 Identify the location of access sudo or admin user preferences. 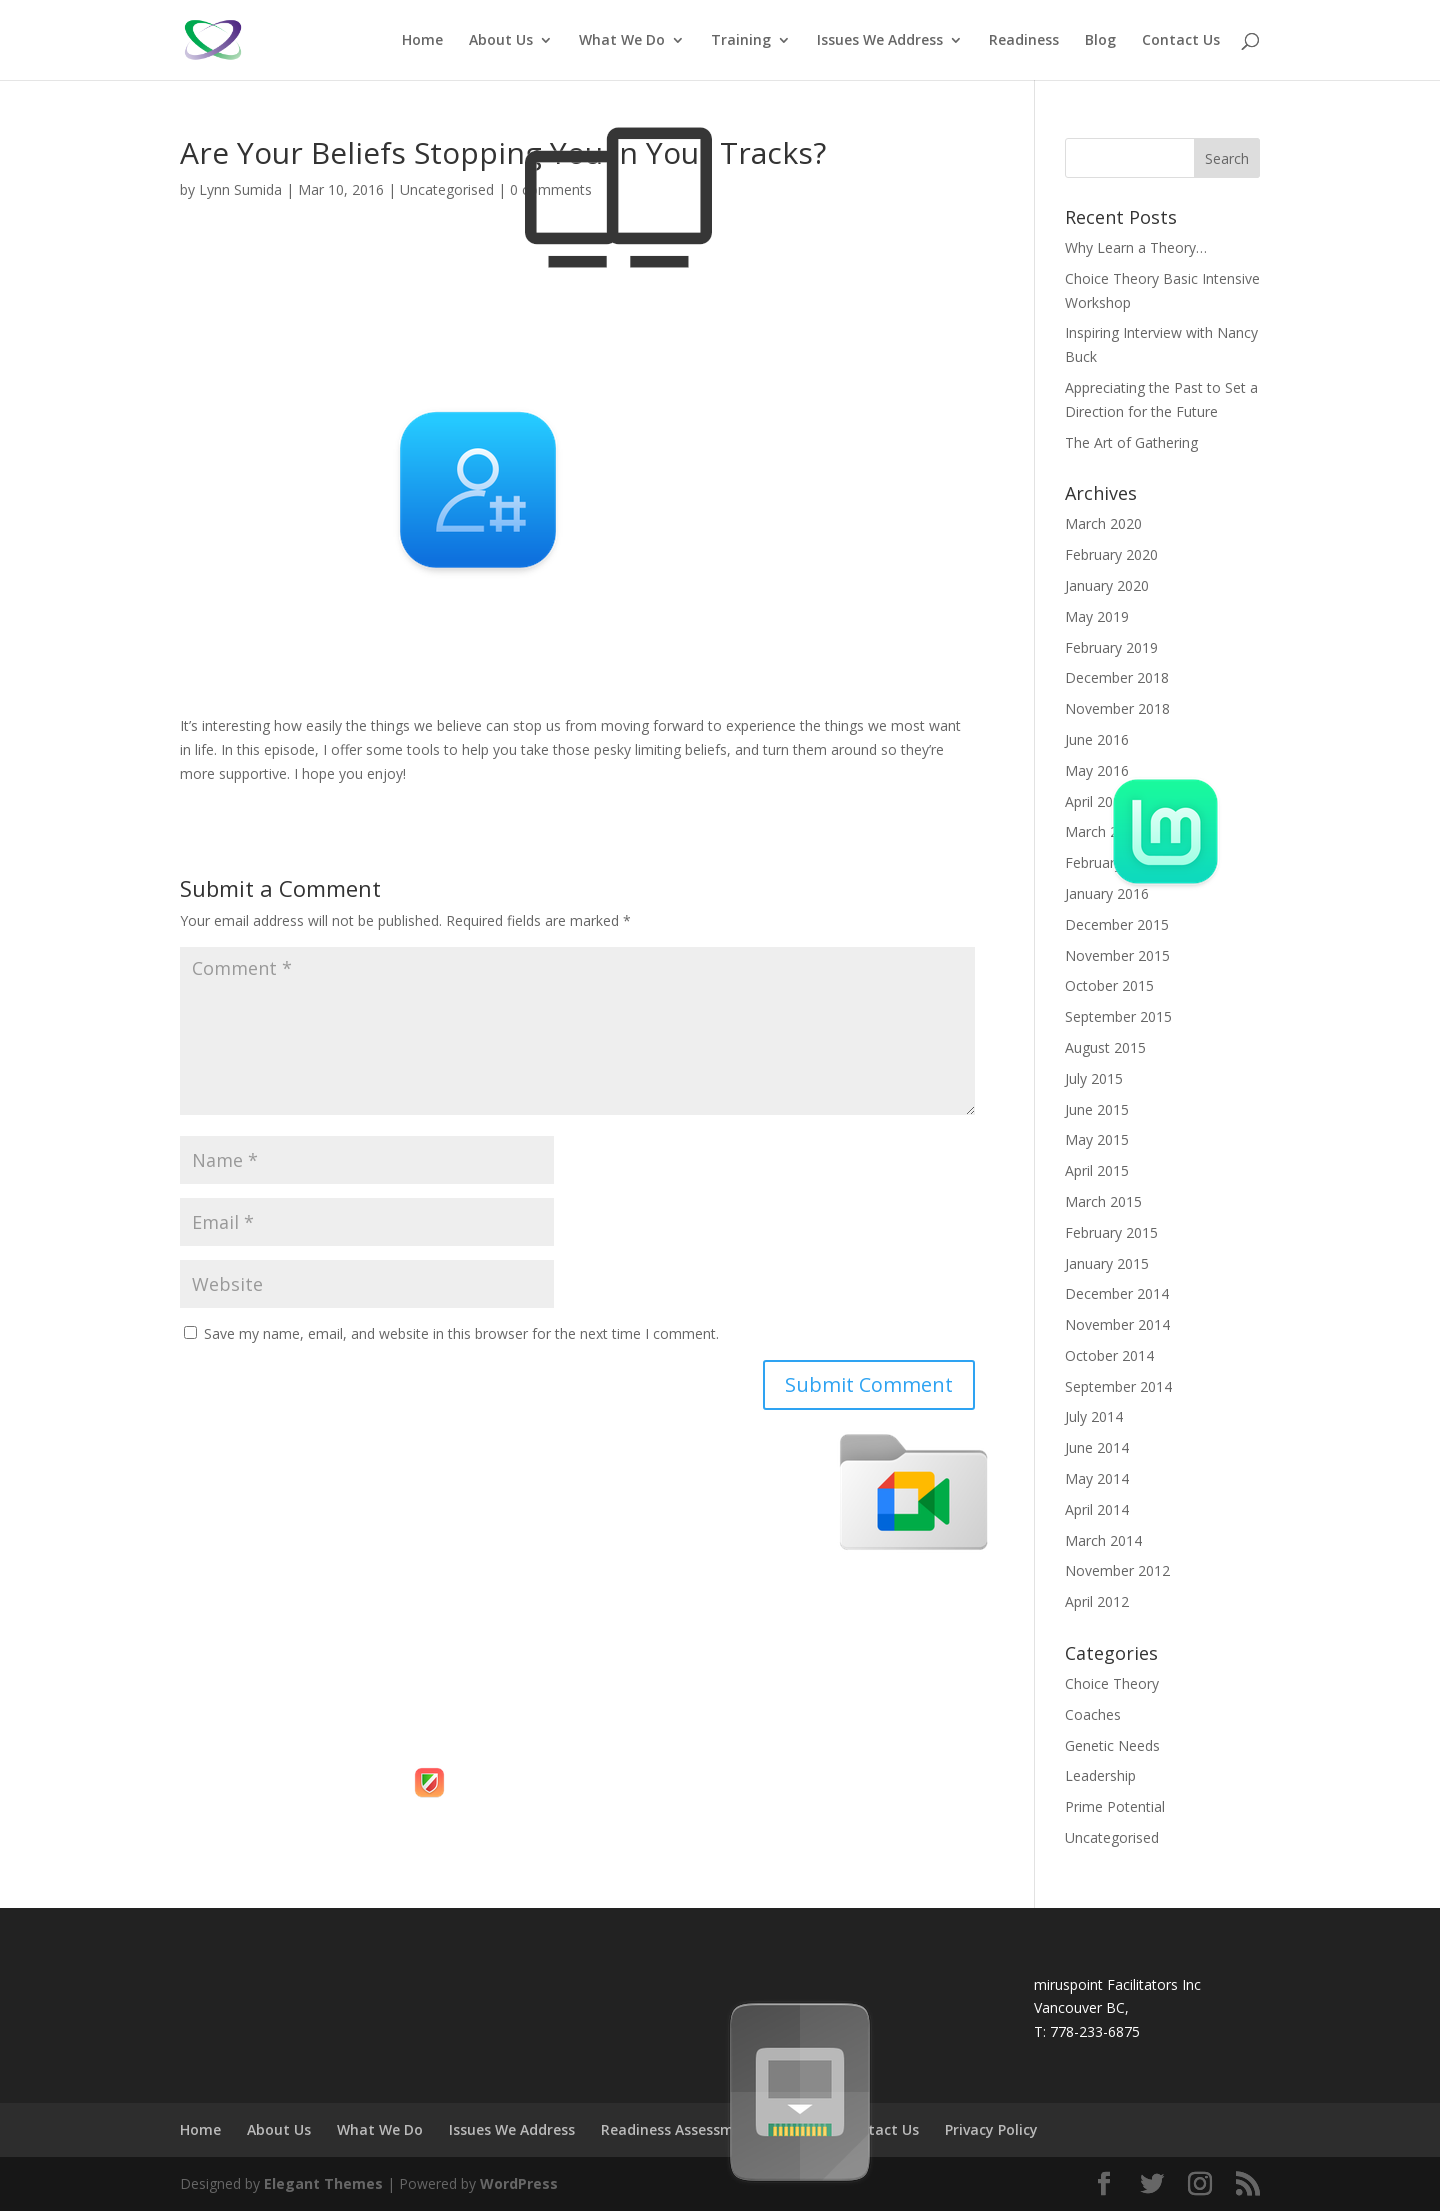
(478, 490).